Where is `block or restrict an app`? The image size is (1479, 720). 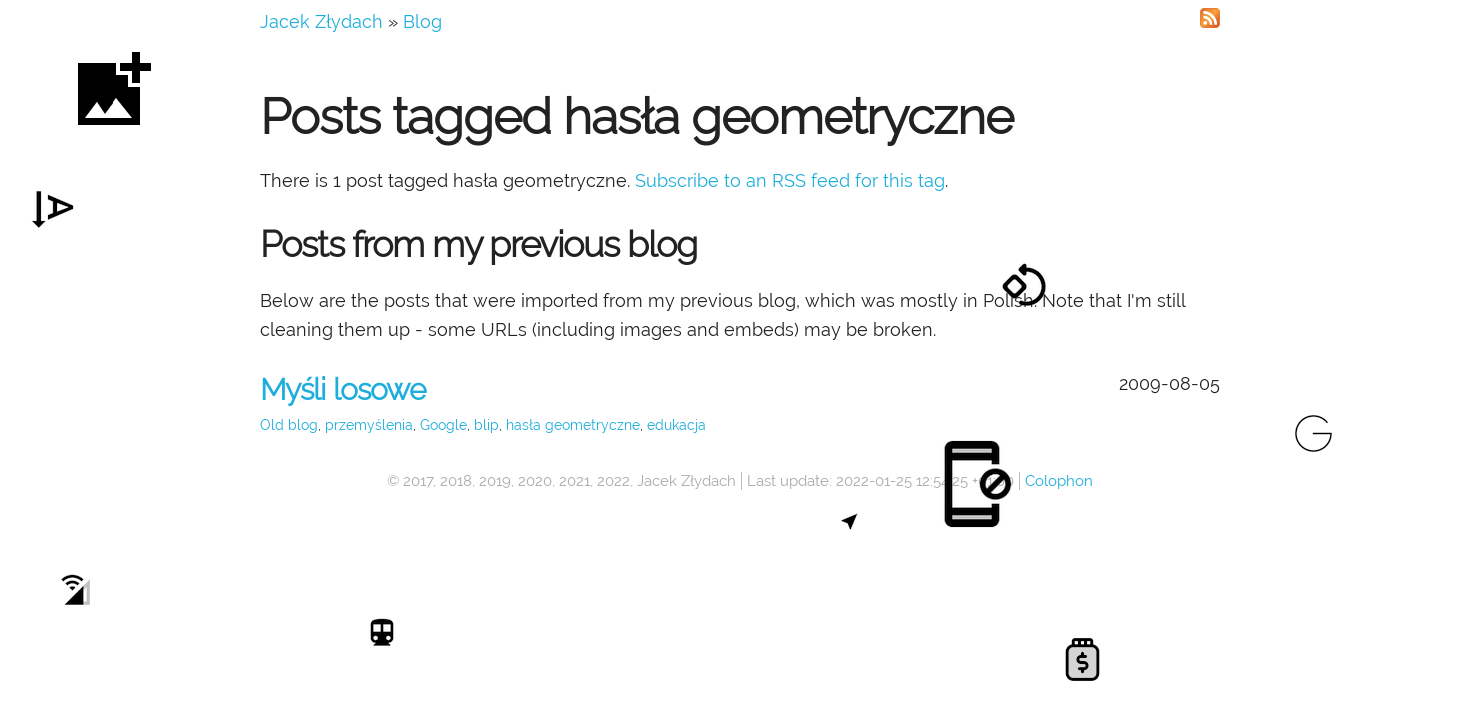
block or restrict an app is located at coordinates (972, 484).